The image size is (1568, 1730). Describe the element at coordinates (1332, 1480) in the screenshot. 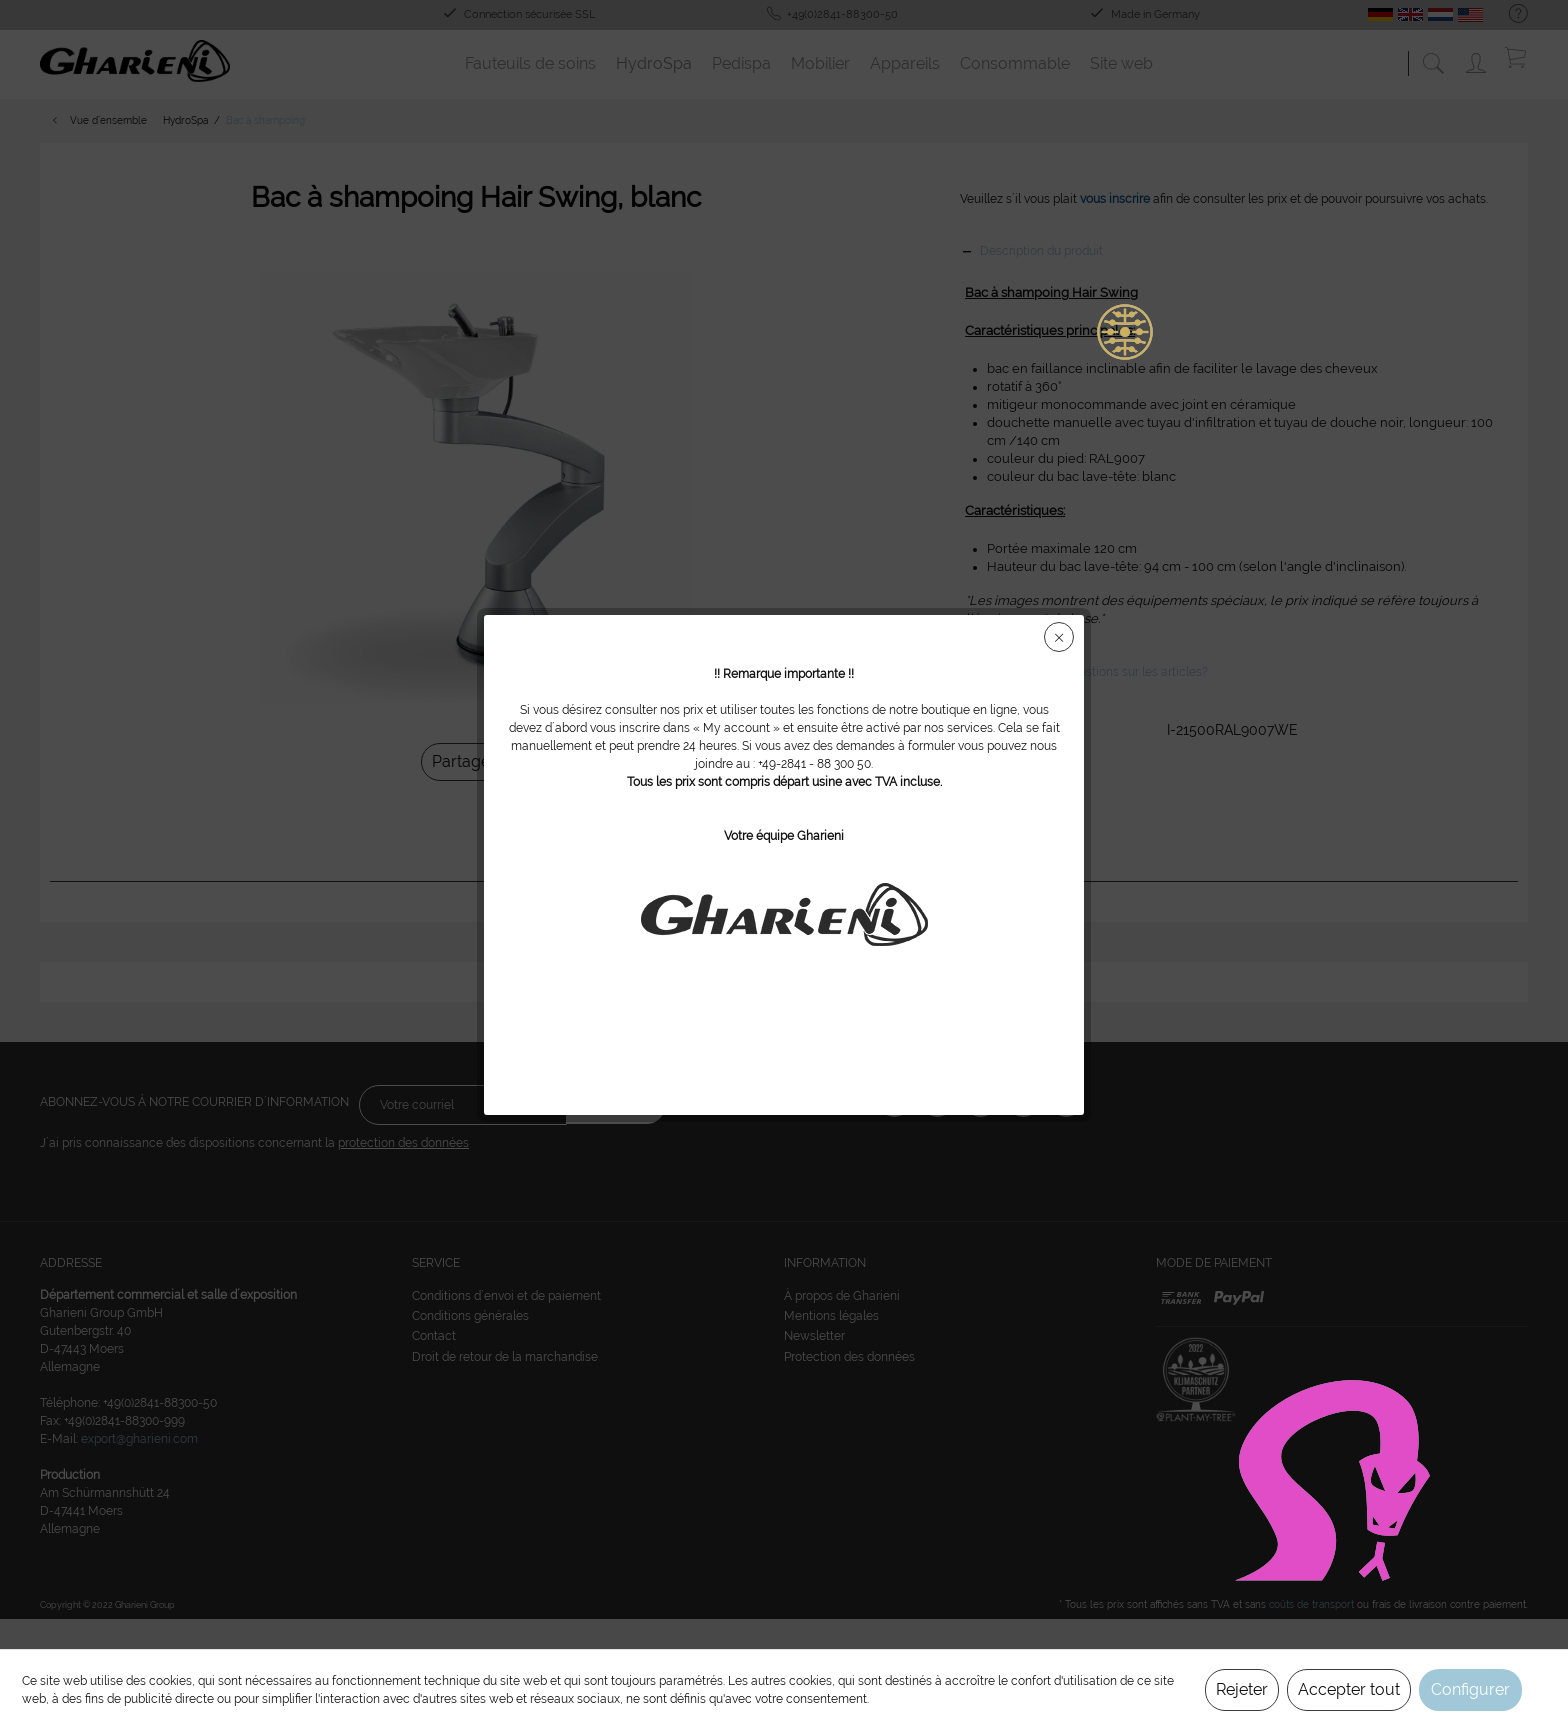

I see `snake or reptile character in a game` at that location.